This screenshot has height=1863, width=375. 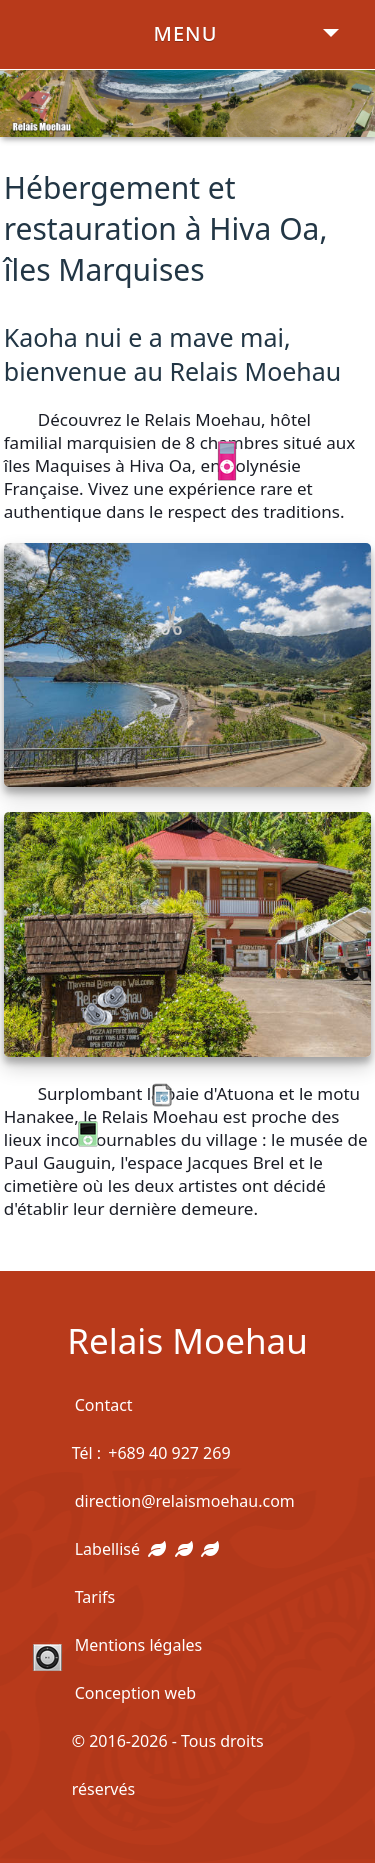 What do you see at coordinates (105, 1006) in the screenshot?
I see `connect beats wireless earbuds` at bounding box center [105, 1006].